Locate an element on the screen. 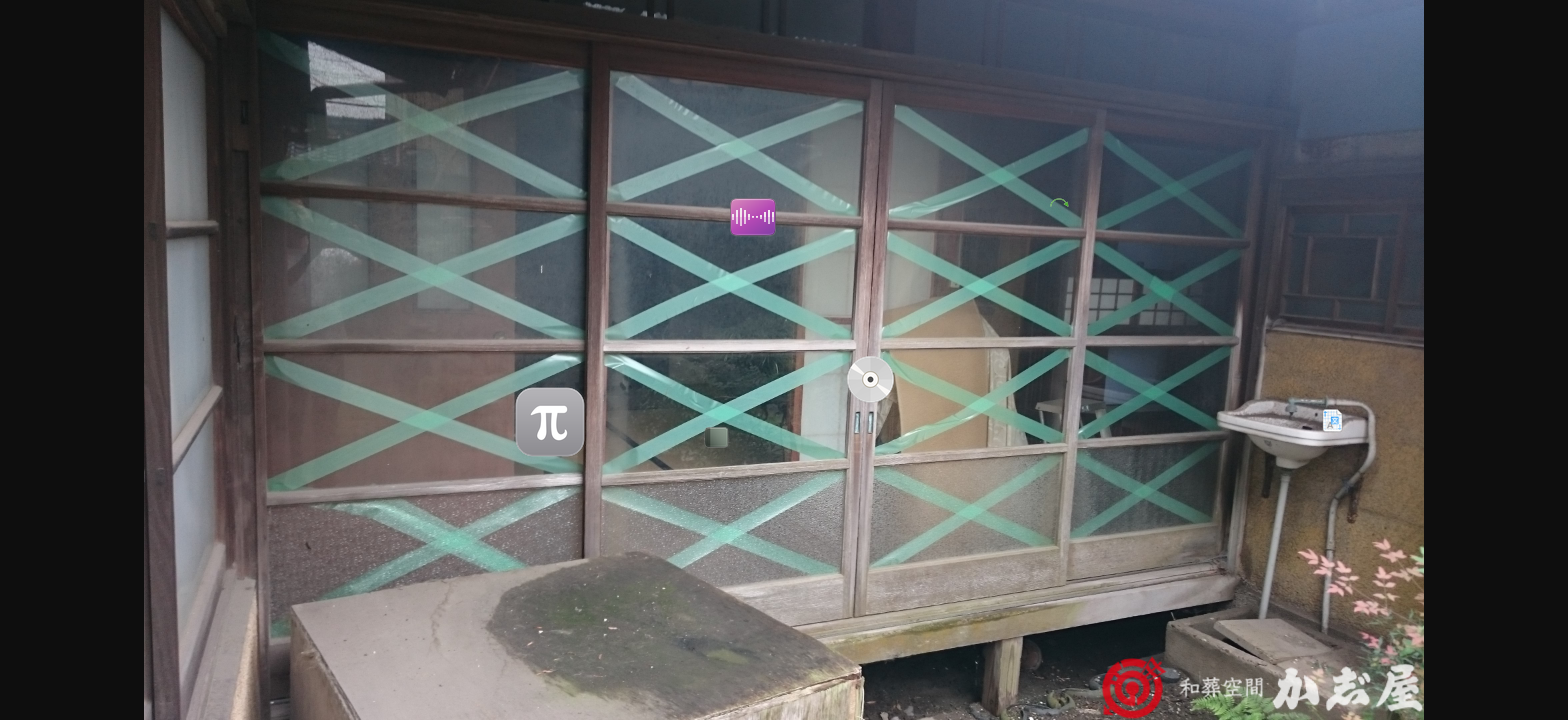  open the sound recorder app is located at coordinates (753, 217).